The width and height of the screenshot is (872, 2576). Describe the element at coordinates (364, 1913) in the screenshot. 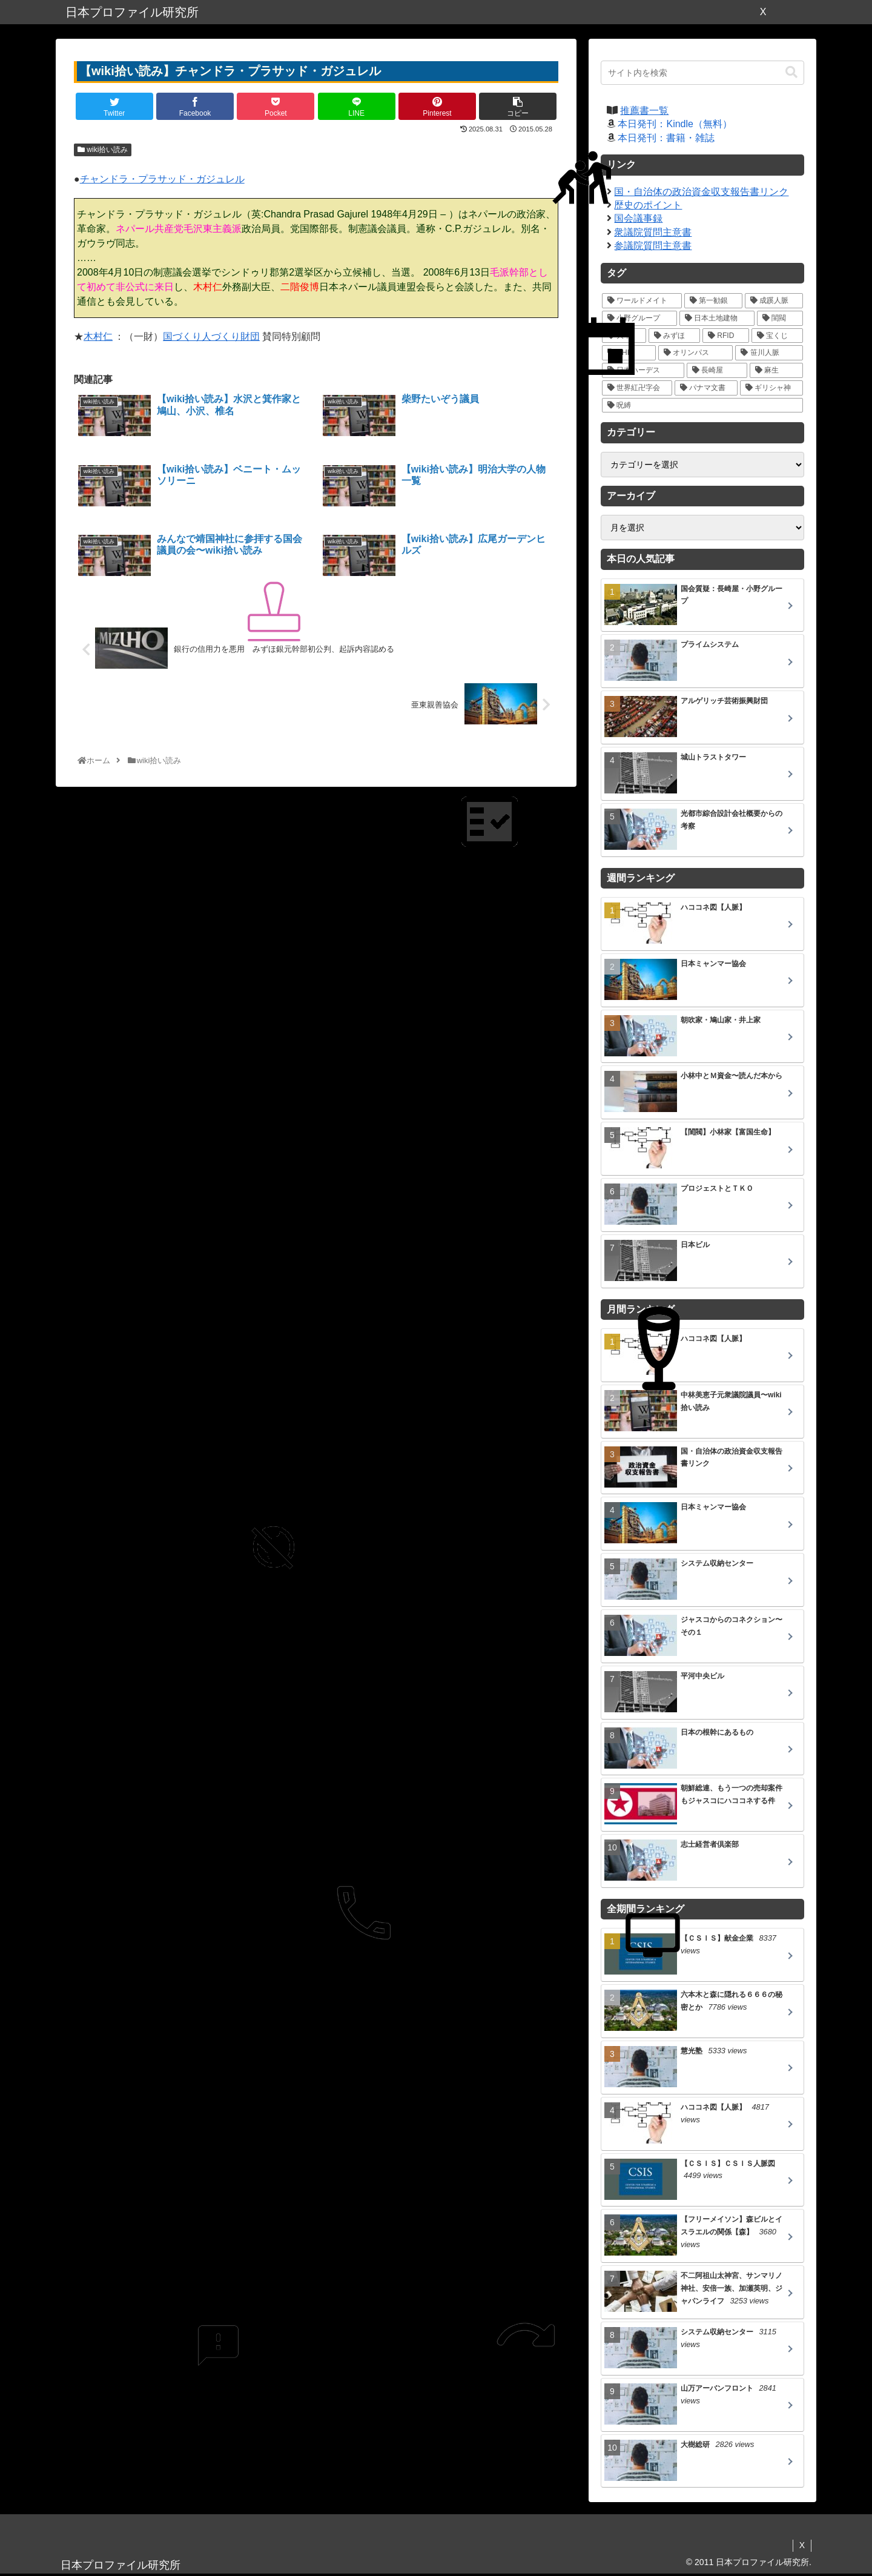

I see `make a phone call` at that location.